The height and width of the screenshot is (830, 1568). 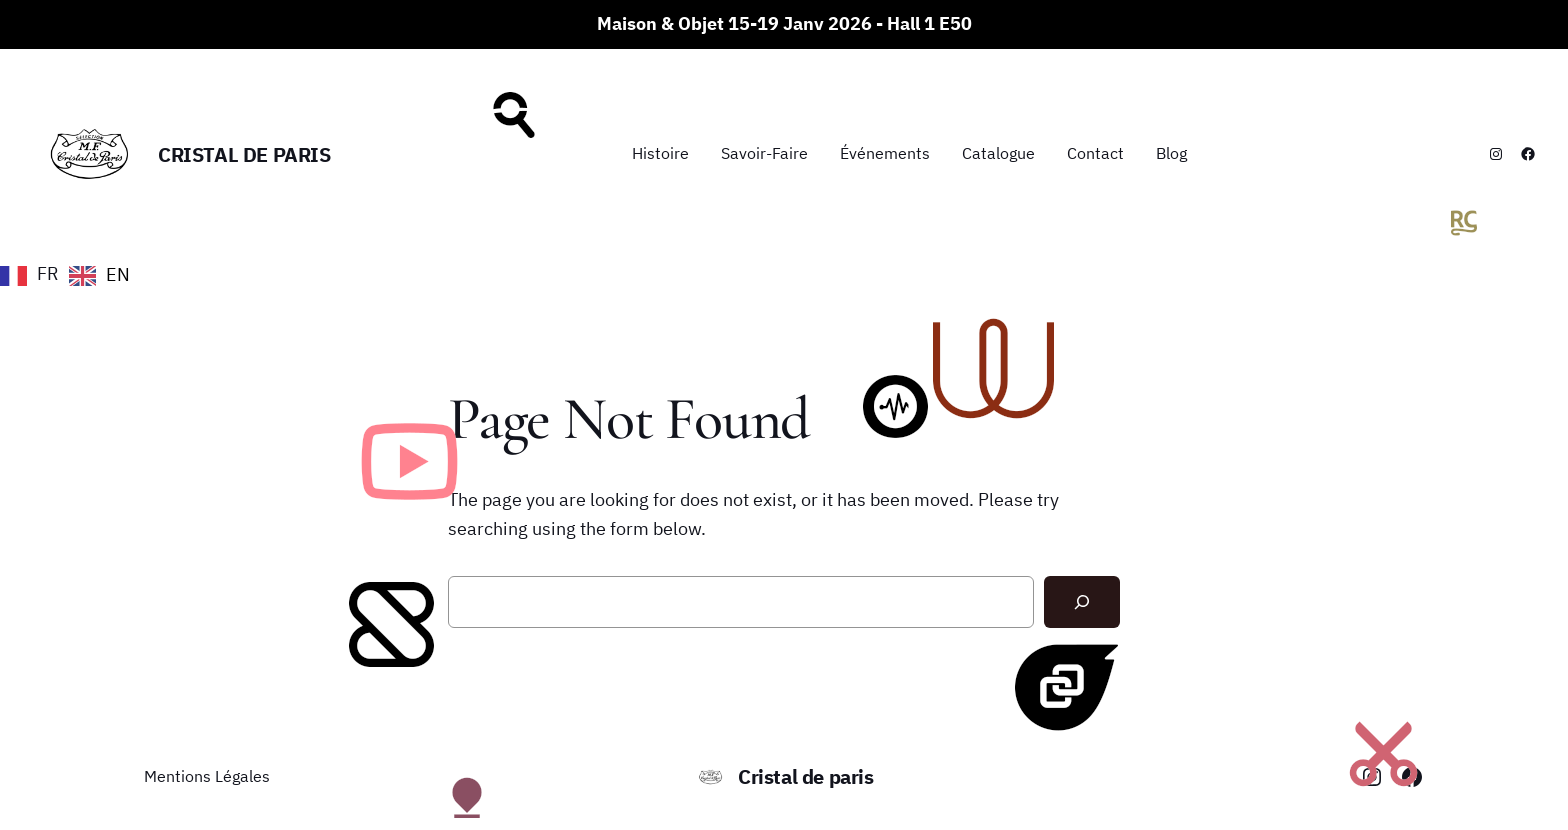 I want to click on open YouTube, so click(x=409, y=461).